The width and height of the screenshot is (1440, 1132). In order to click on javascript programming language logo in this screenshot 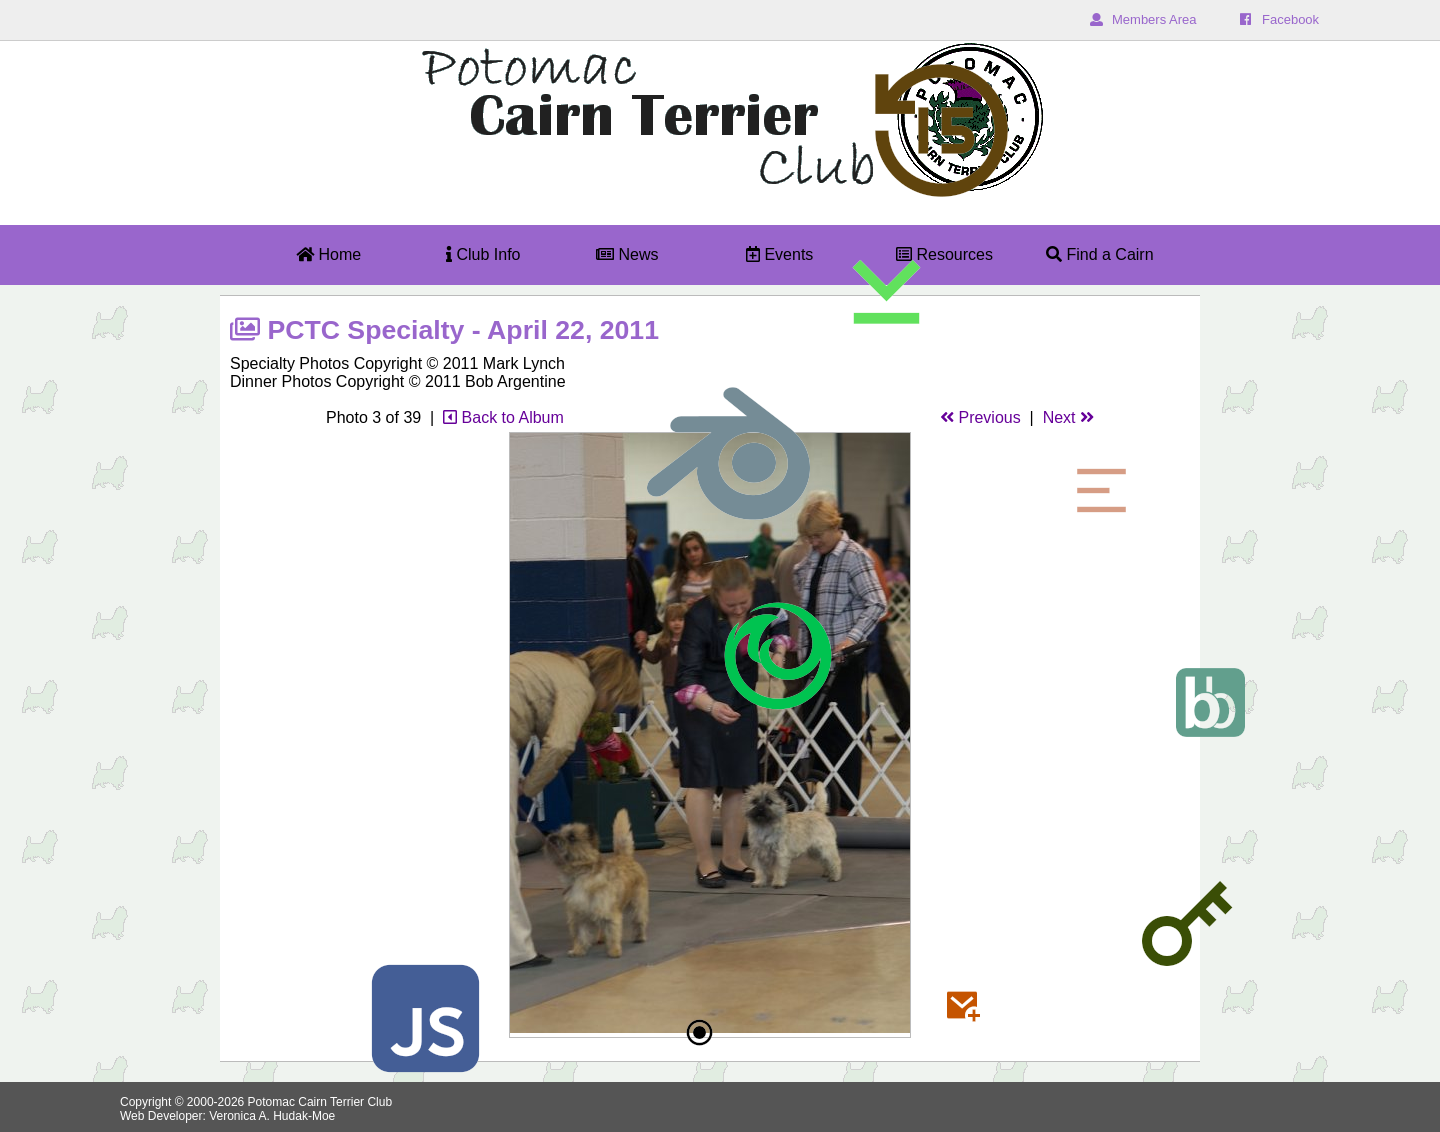, I will do `click(425, 1018)`.